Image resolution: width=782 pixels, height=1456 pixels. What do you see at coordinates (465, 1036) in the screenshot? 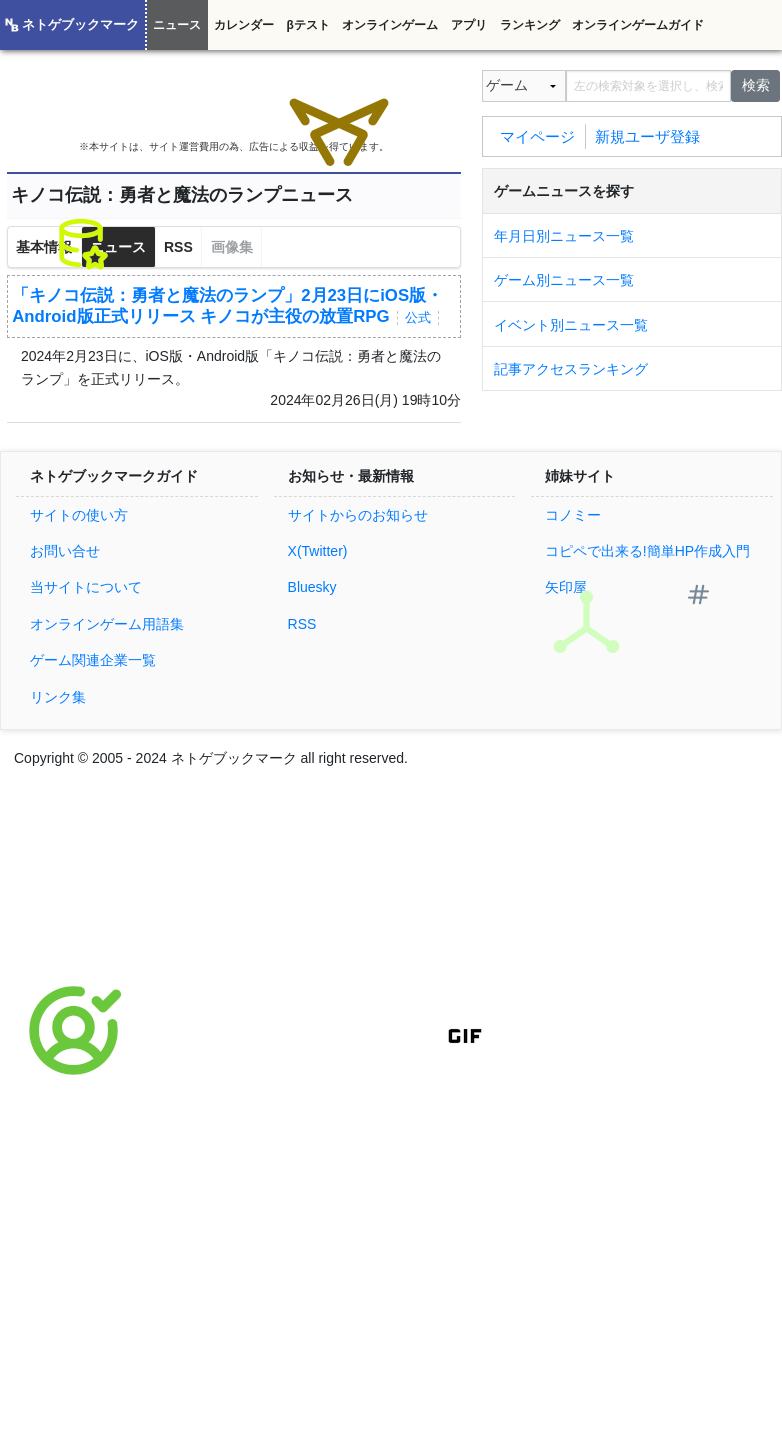
I see `insert a GIF into a message or post` at bounding box center [465, 1036].